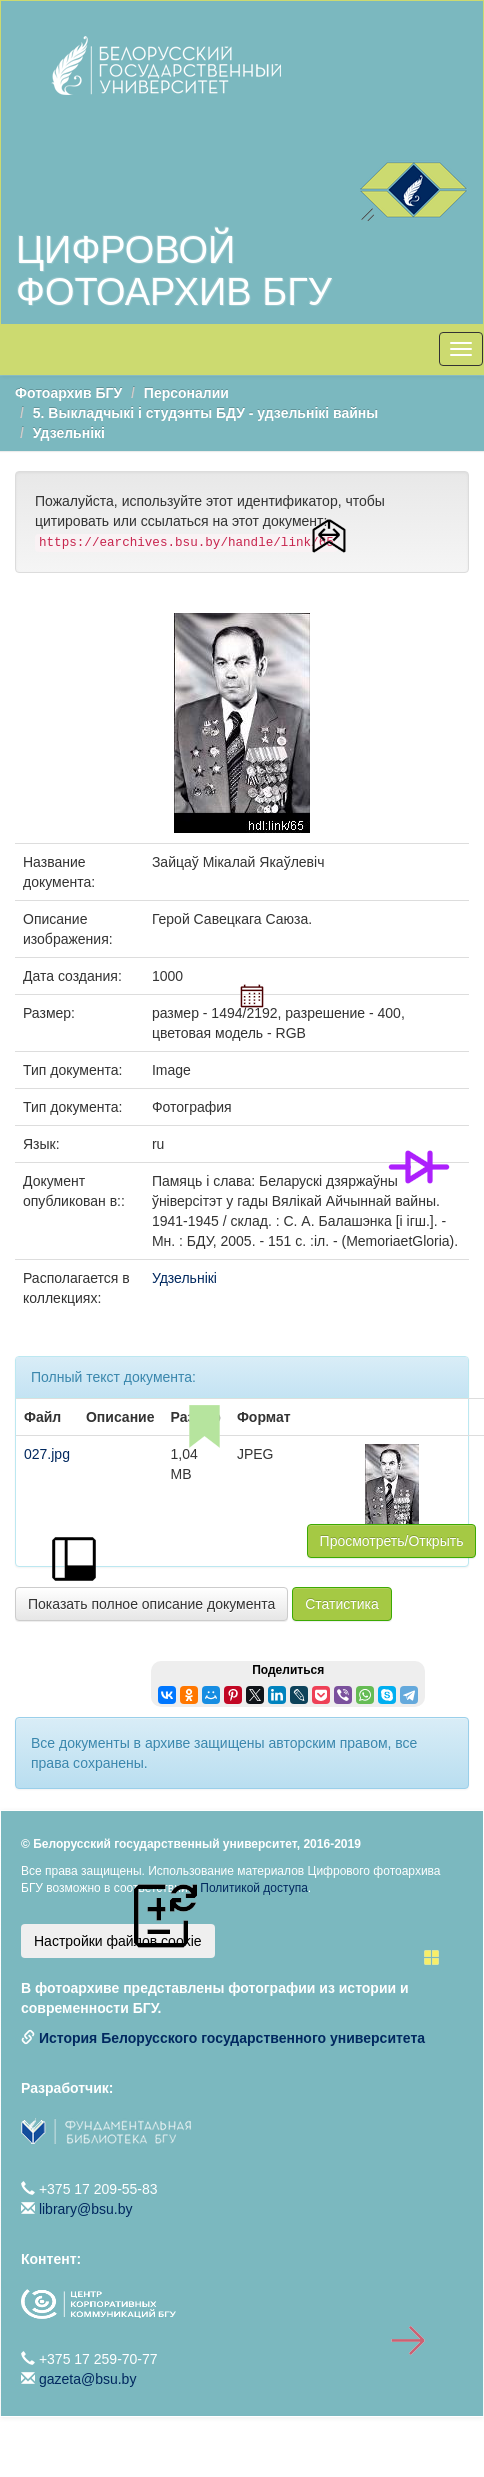 The height and width of the screenshot is (2477, 484). What do you see at coordinates (408, 2339) in the screenshot?
I see `navigate to the next item or screen` at bounding box center [408, 2339].